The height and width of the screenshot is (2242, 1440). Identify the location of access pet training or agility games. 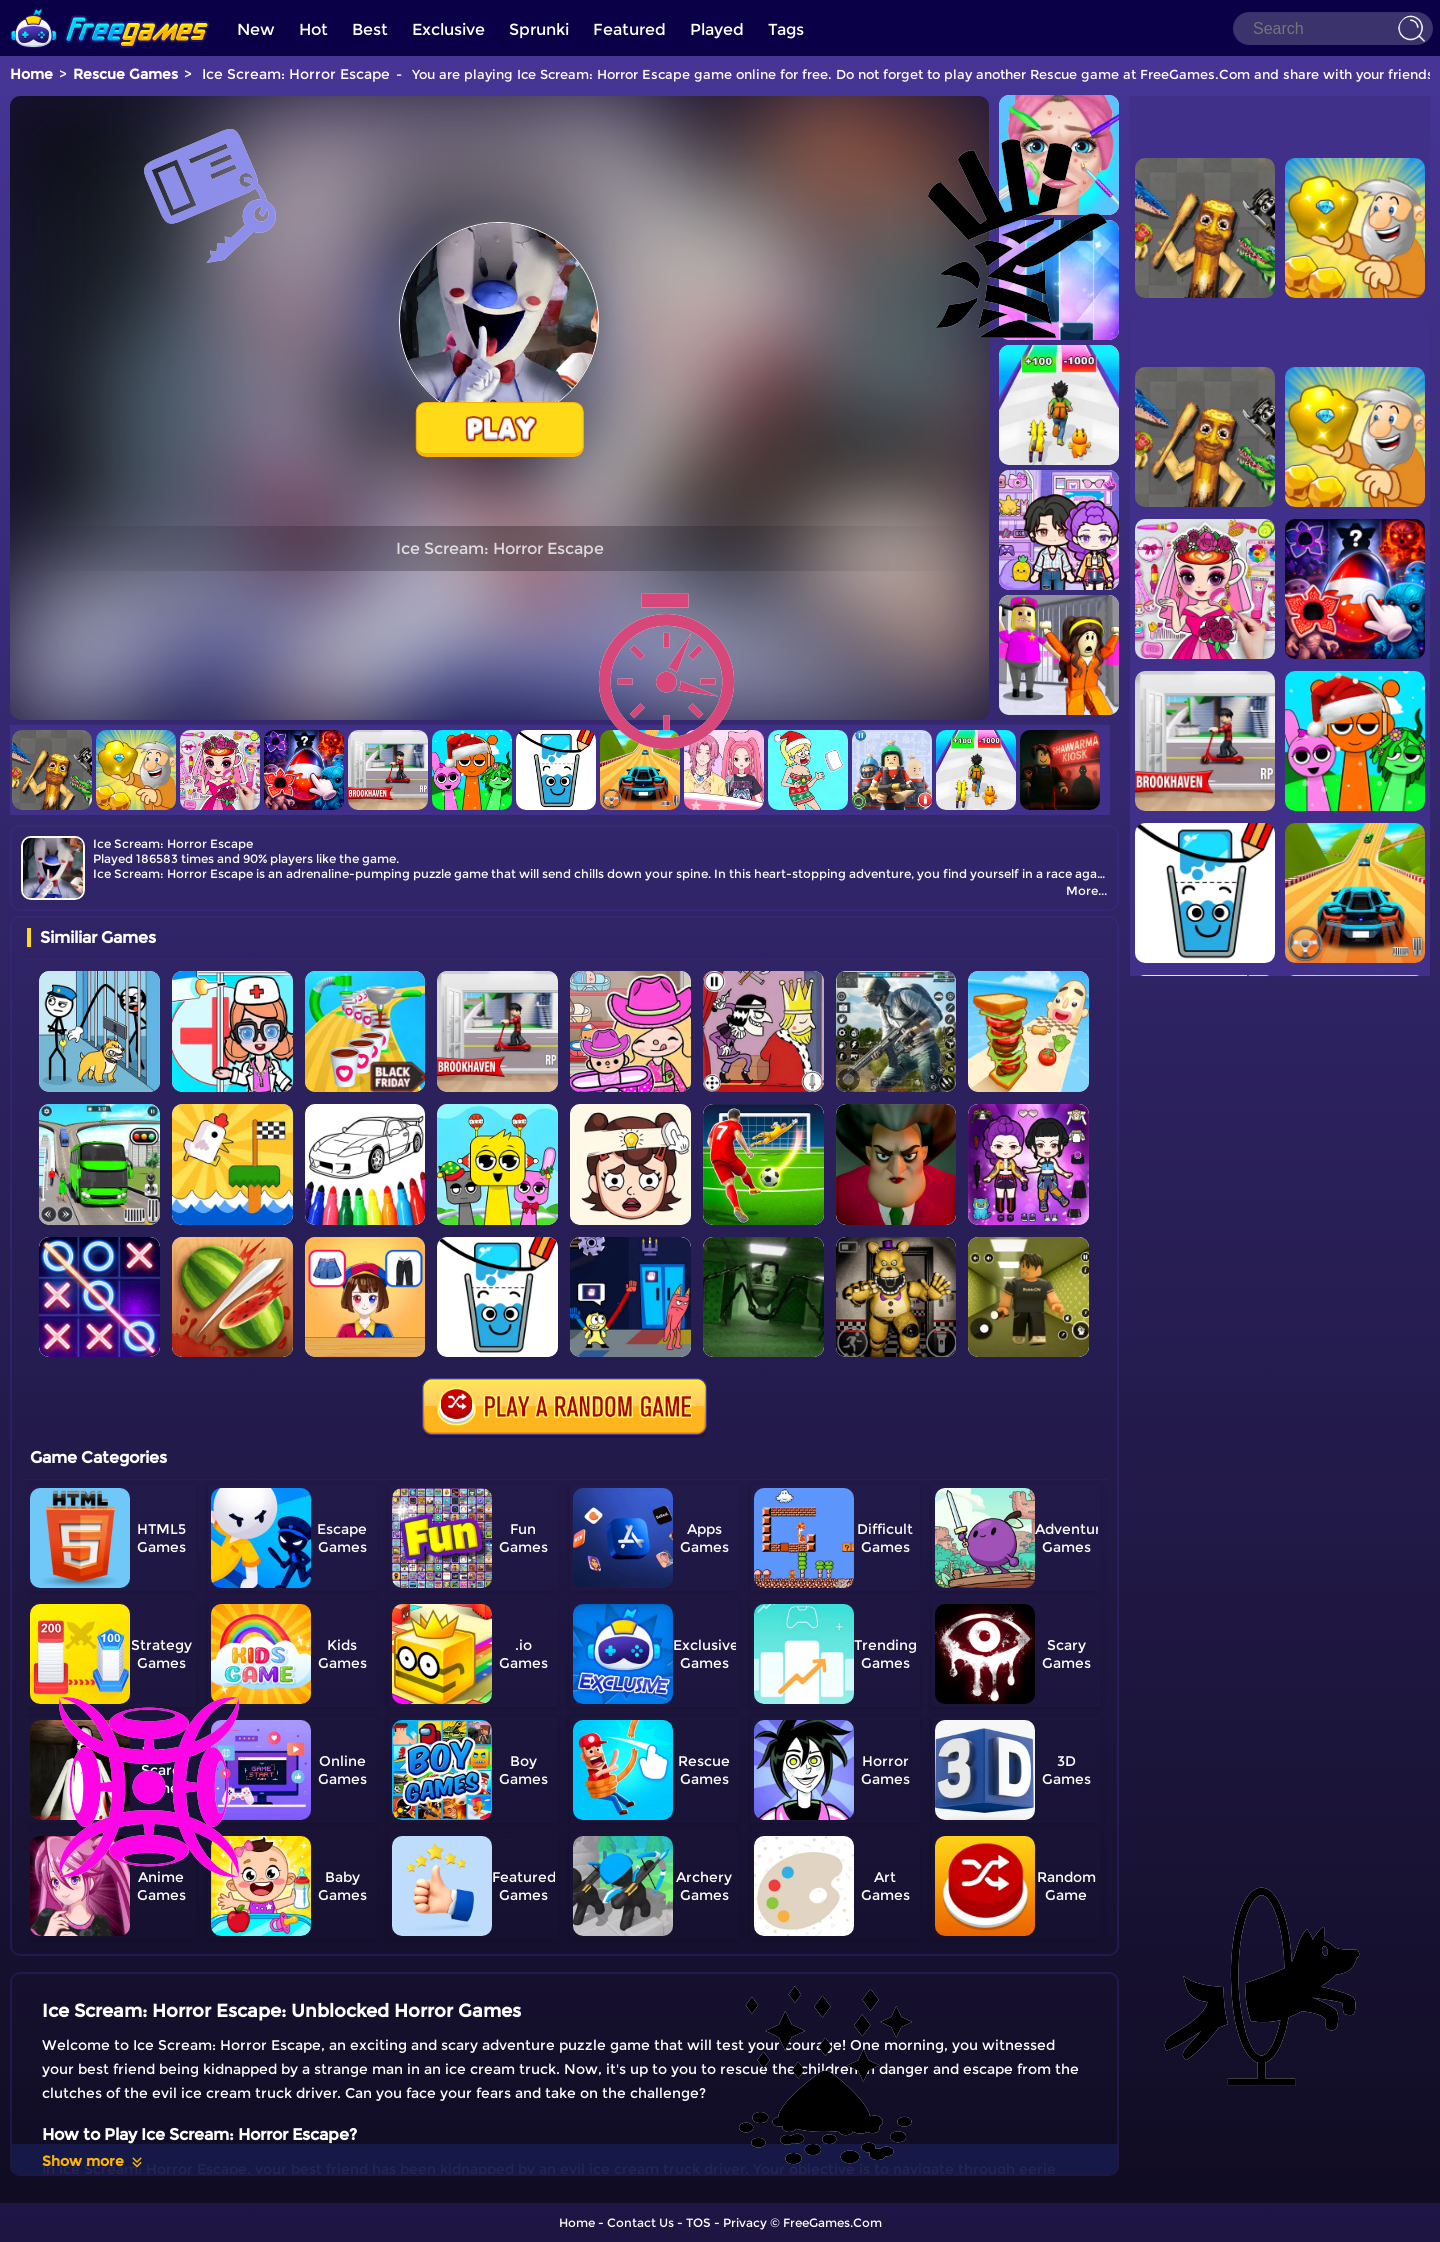
(1261, 1985).